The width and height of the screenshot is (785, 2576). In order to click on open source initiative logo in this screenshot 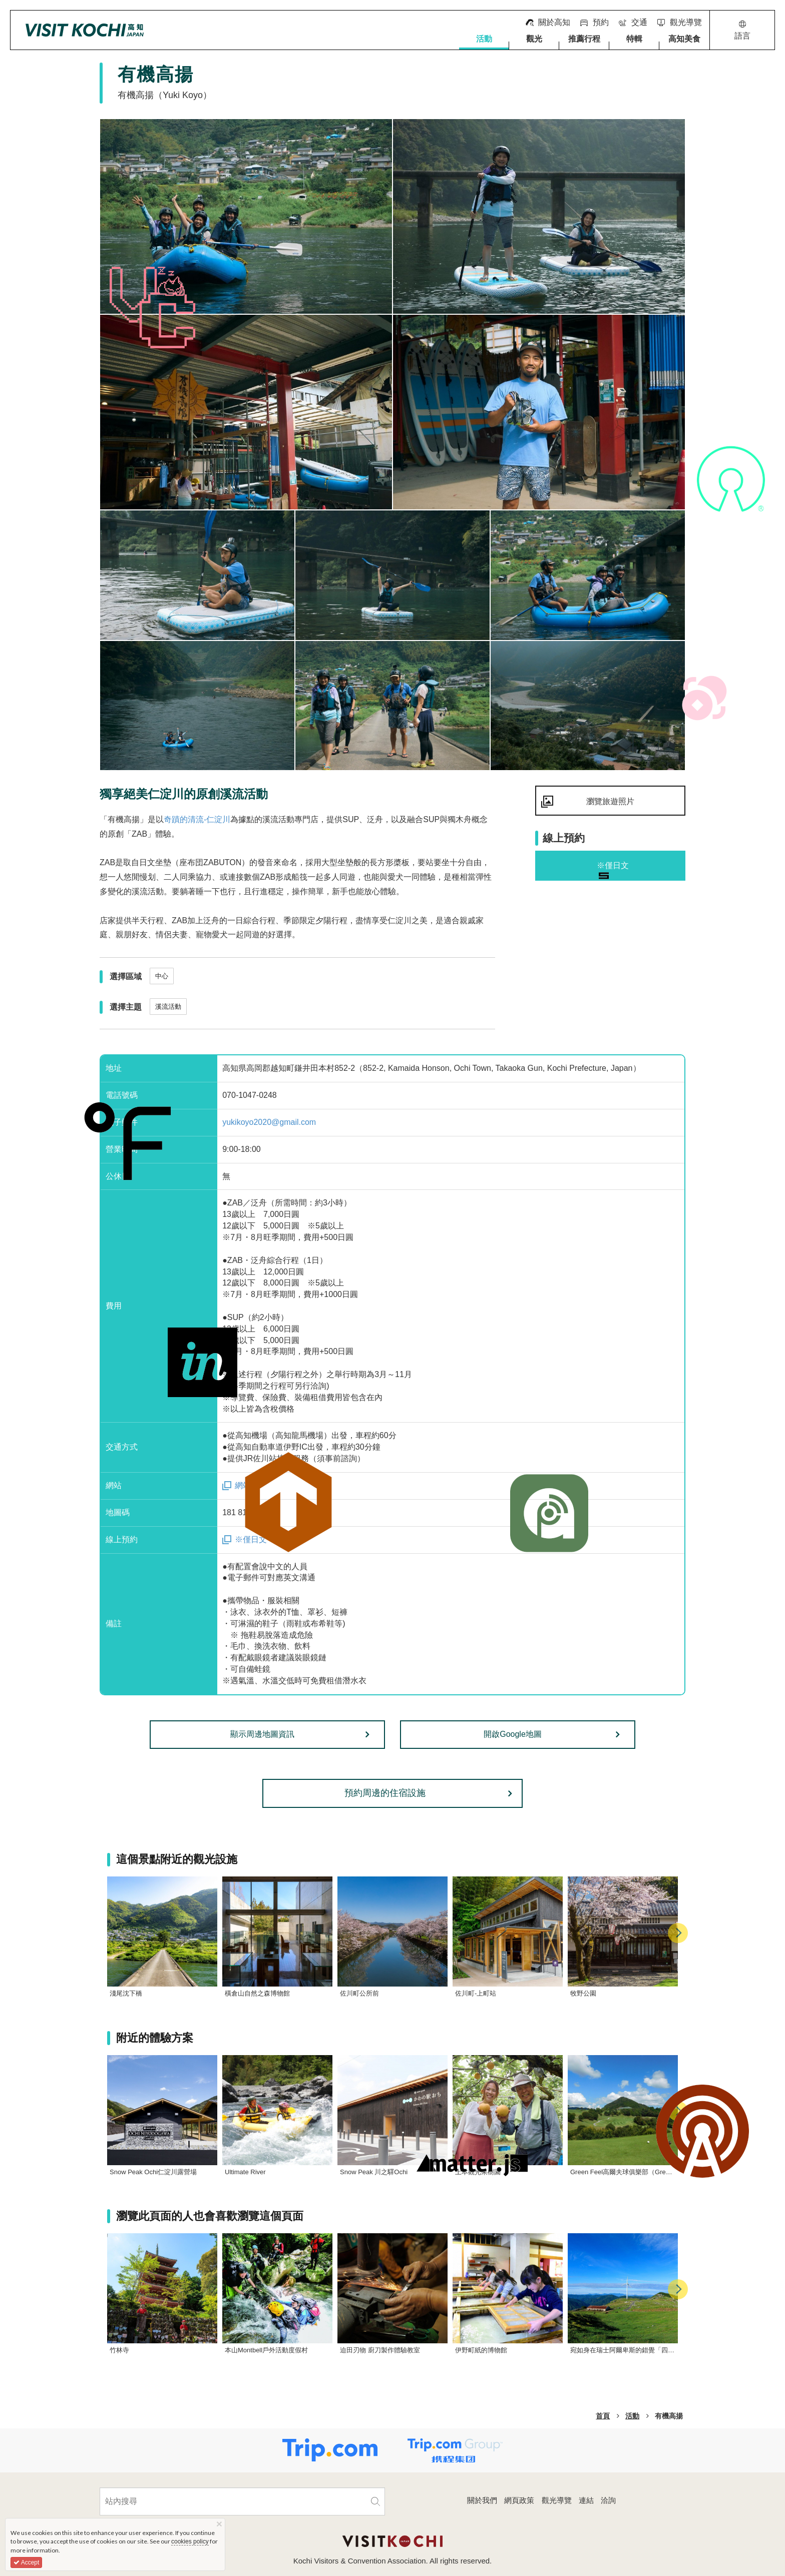, I will do `click(731, 479)`.